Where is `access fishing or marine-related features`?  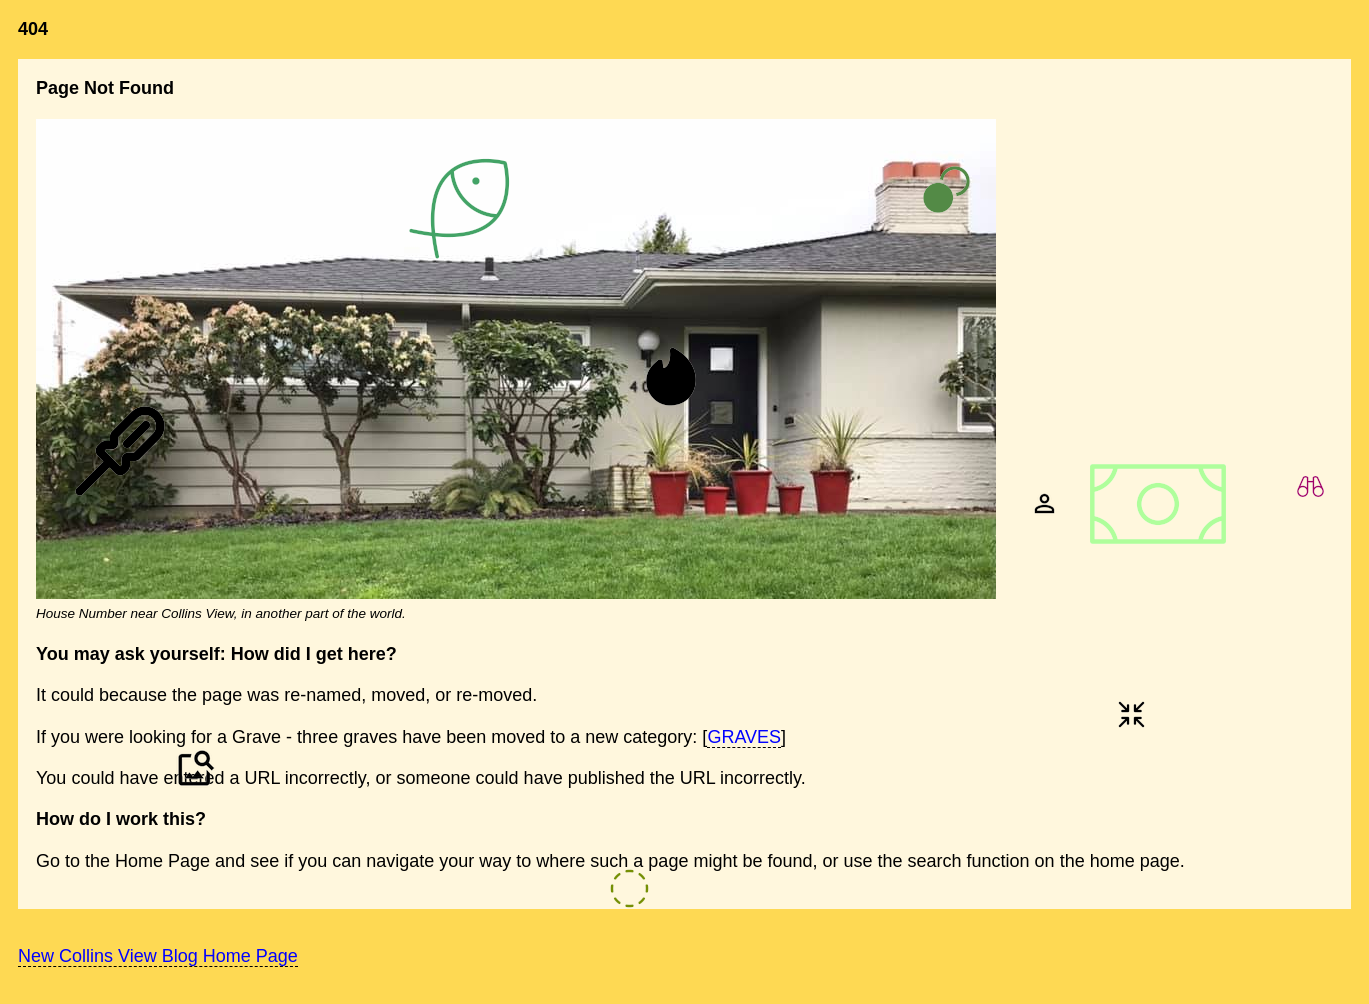 access fishing or marine-related features is located at coordinates (463, 205).